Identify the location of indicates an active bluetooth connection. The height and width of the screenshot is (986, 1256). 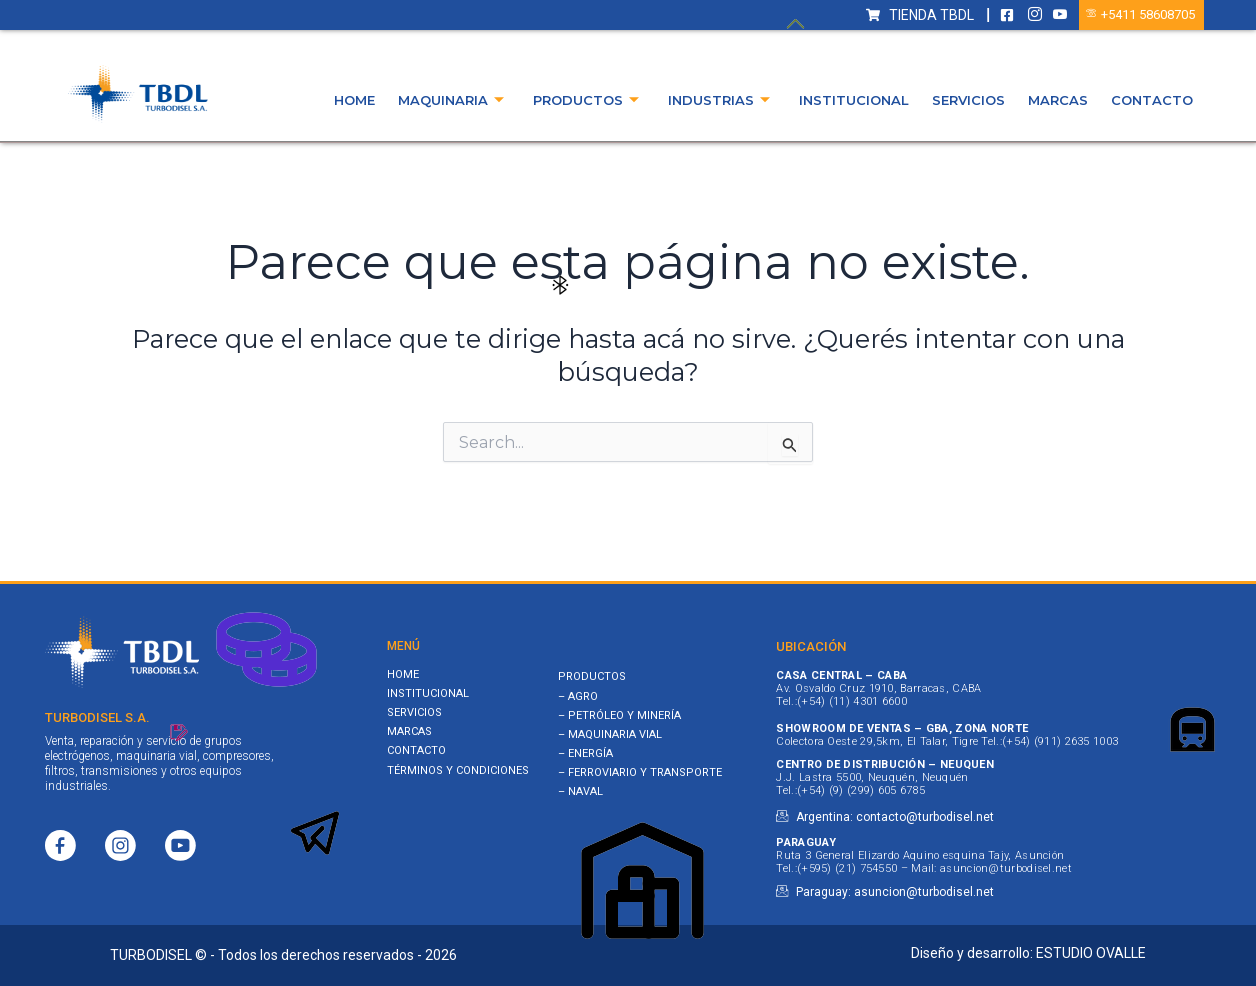
(560, 285).